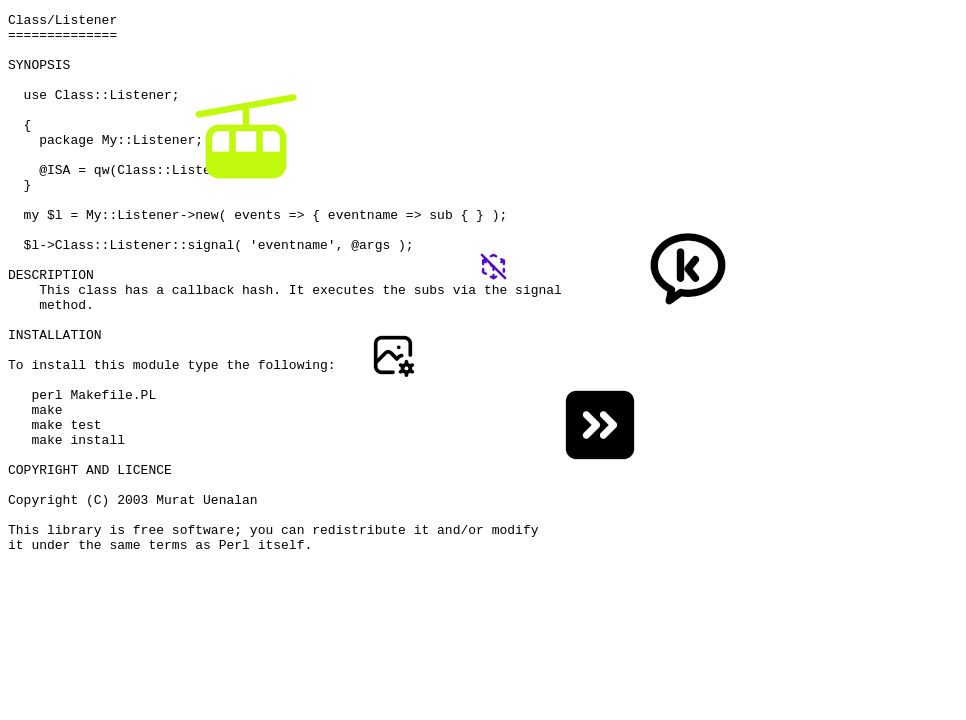 Image resolution: width=966 pixels, height=720 pixels. I want to click on access image or photo settings, so click(393, 355).